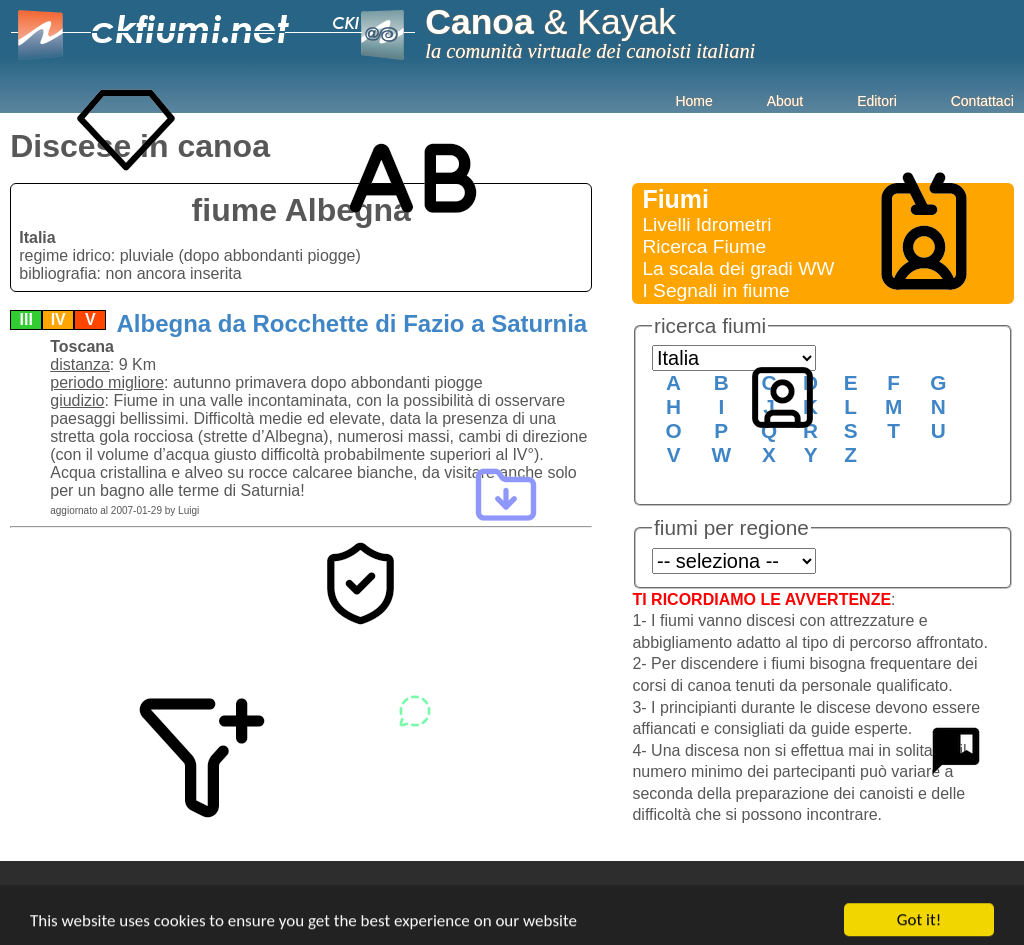  What do you see at coordinates (126, 128) in the screenshot?
I see `indicates ruby programming language` at bounding box center [126, 128].